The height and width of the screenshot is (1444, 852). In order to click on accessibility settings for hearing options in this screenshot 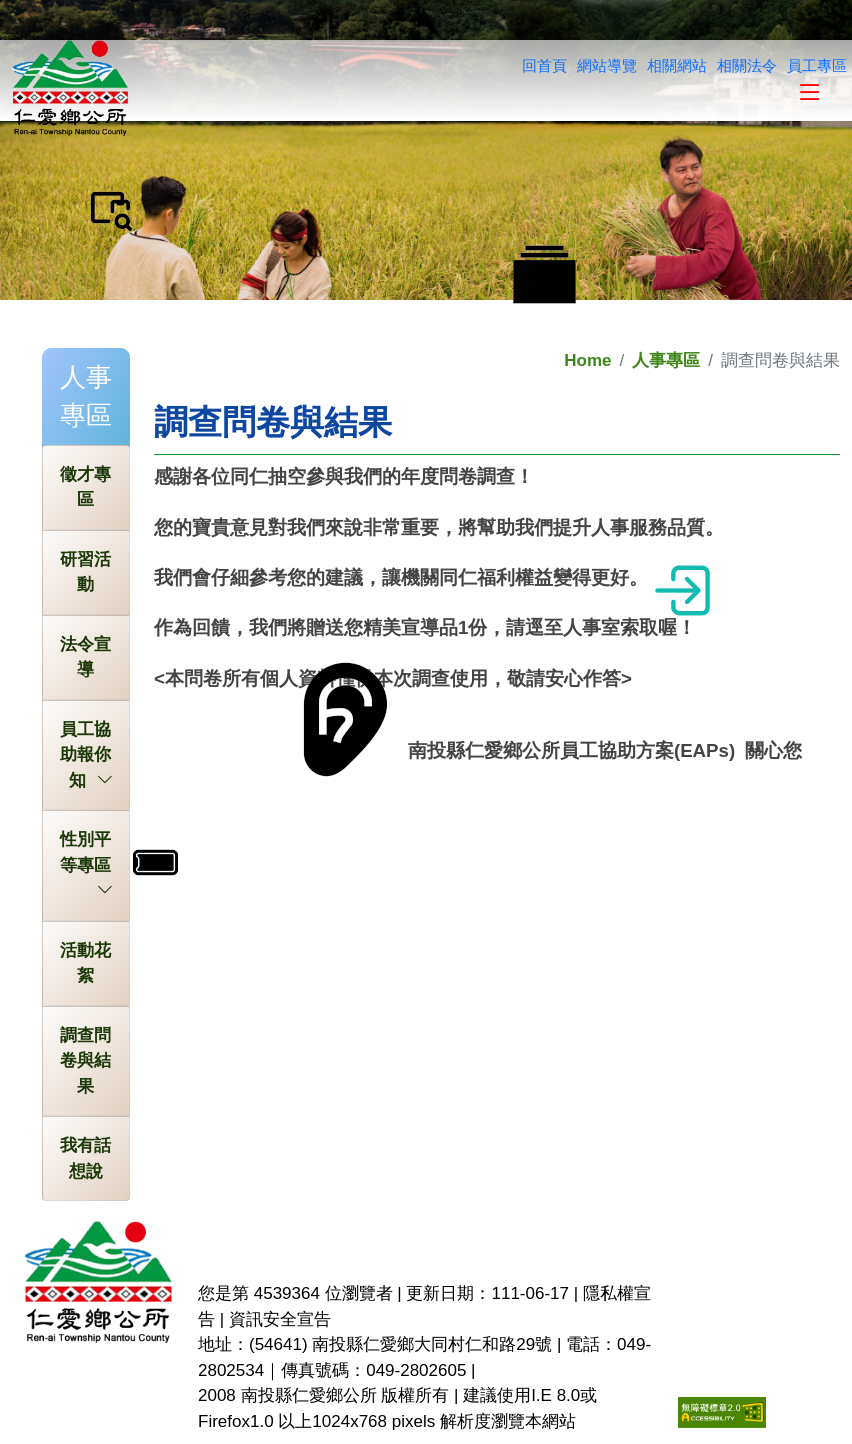, I will do `click(345, 719)`.